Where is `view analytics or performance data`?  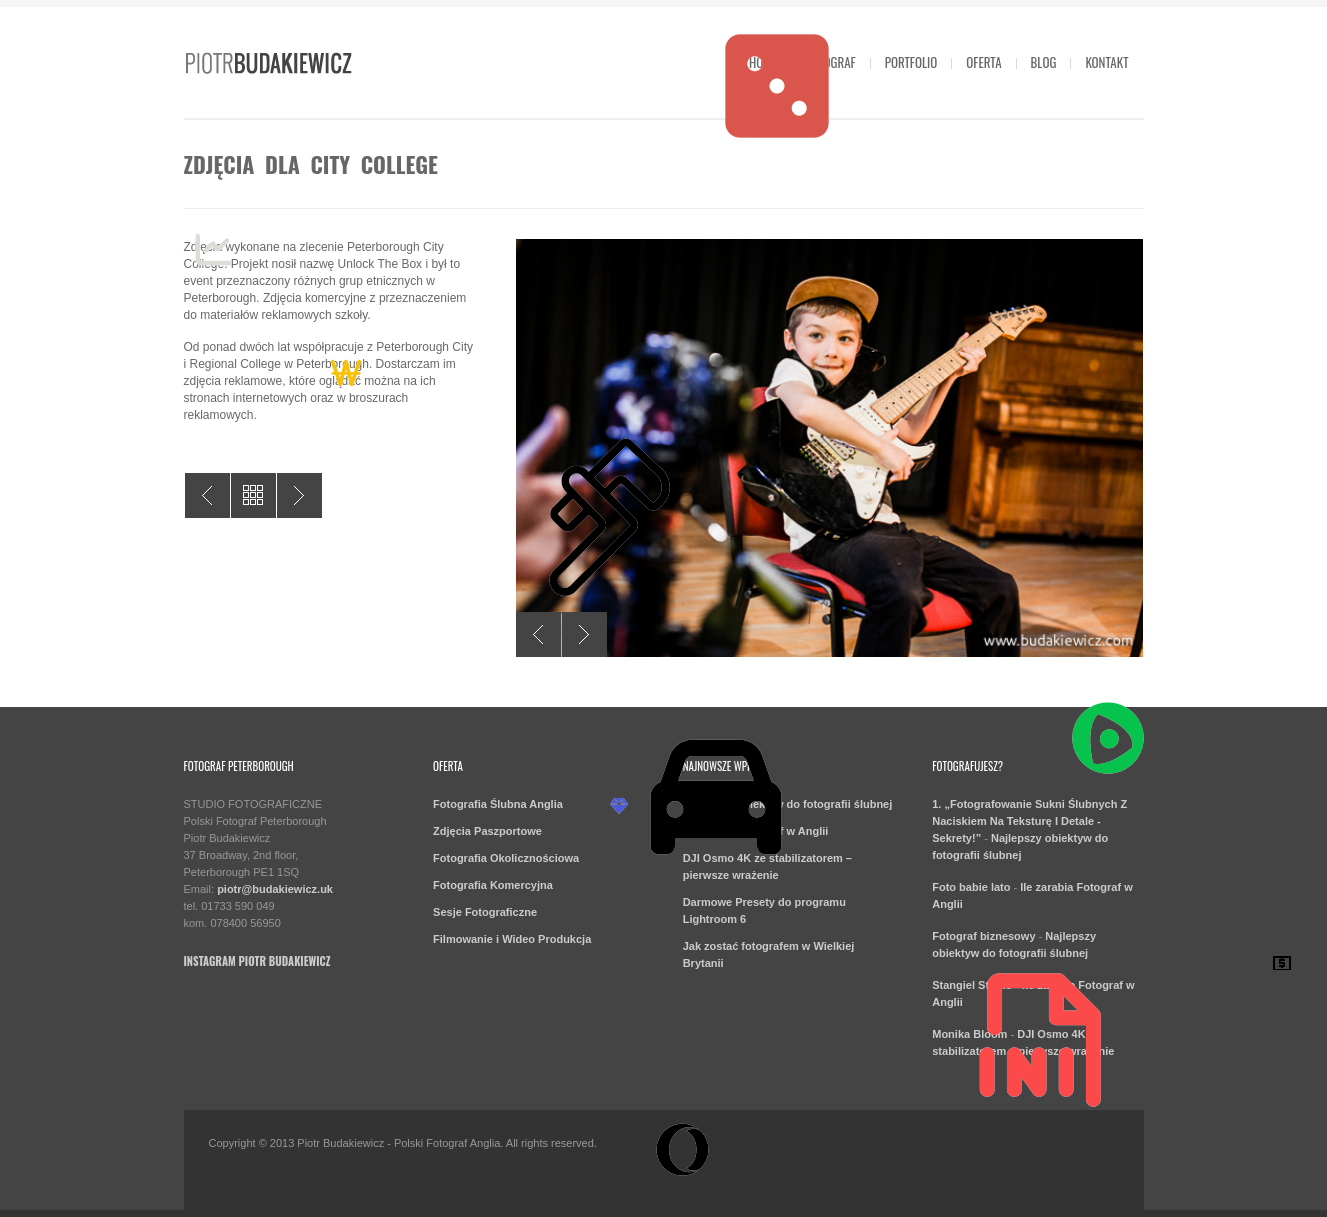 view analytics or performance data is located at coordinates (213, 249).